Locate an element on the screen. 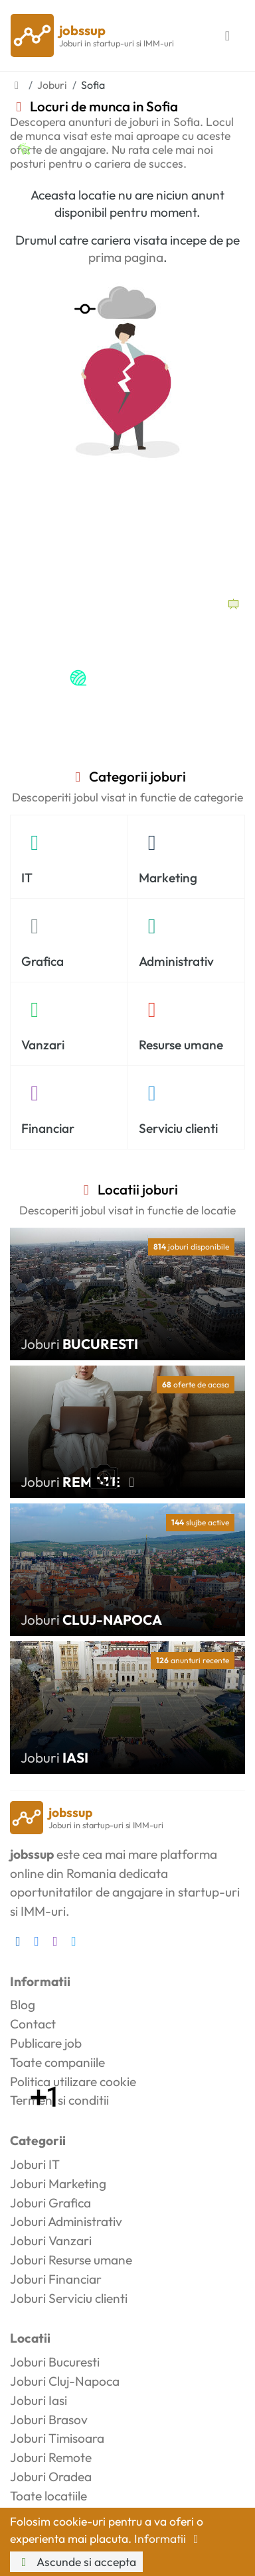  click or tap to interact is located at coordinates (25, 149).